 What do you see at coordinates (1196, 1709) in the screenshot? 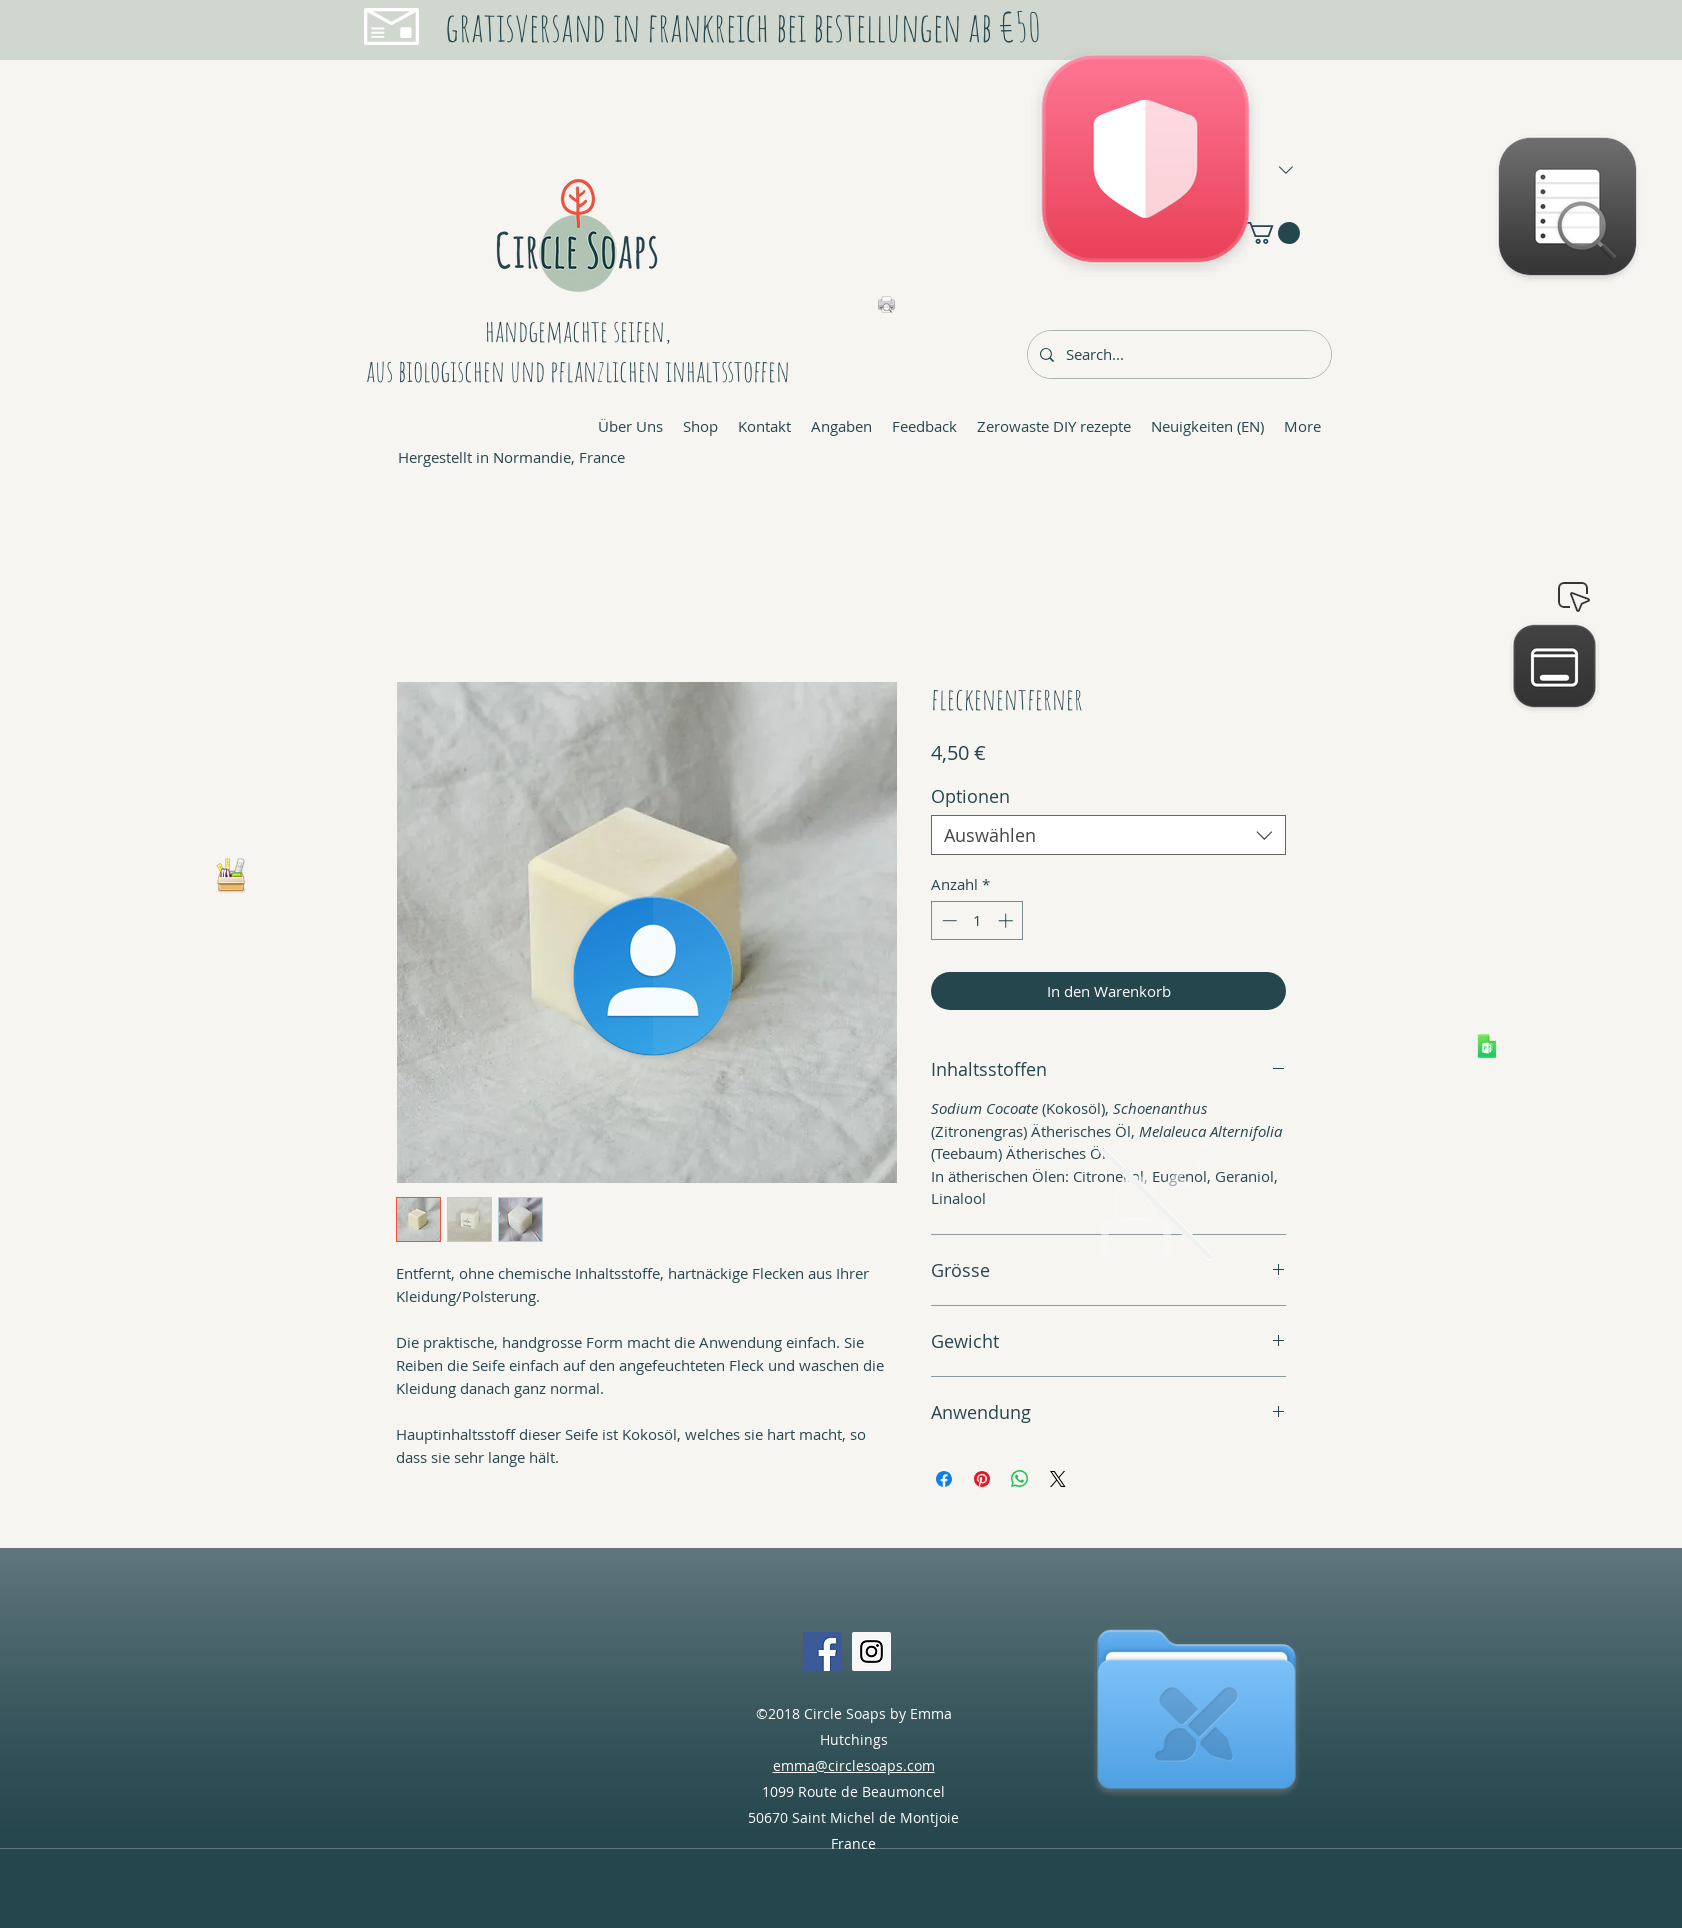
I see `open graphics or design files folder` at bounding box center [1196, 1709].